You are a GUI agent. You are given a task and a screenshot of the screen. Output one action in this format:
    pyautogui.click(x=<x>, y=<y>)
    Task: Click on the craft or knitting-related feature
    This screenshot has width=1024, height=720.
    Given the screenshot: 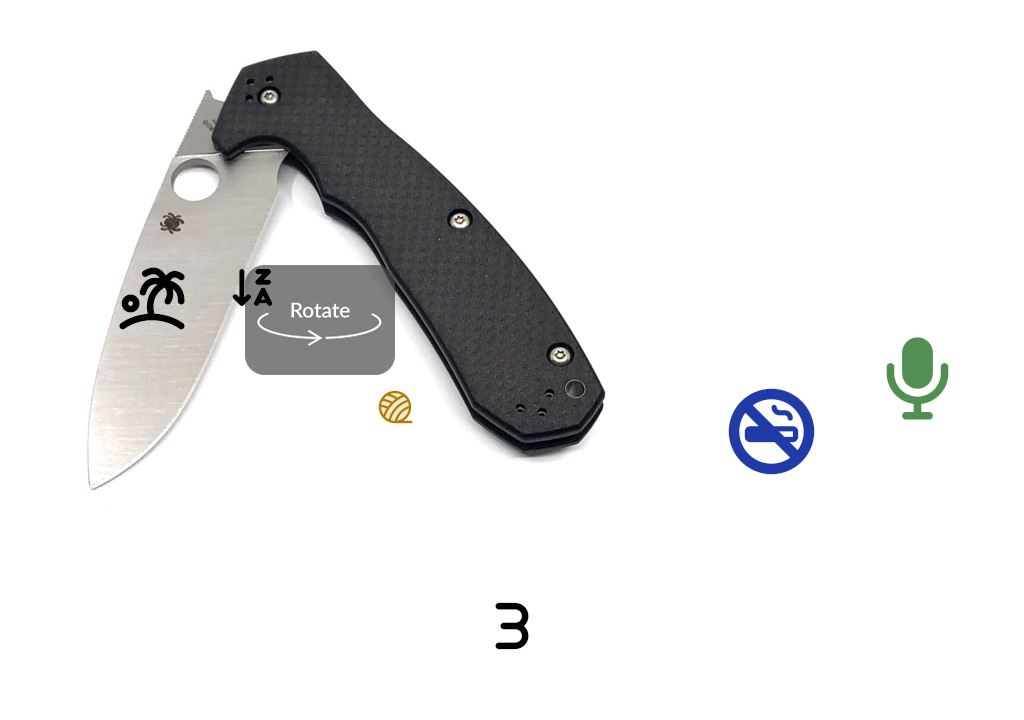 What is the action you would take?
    pyautogui.click(x=395, y=407)
    